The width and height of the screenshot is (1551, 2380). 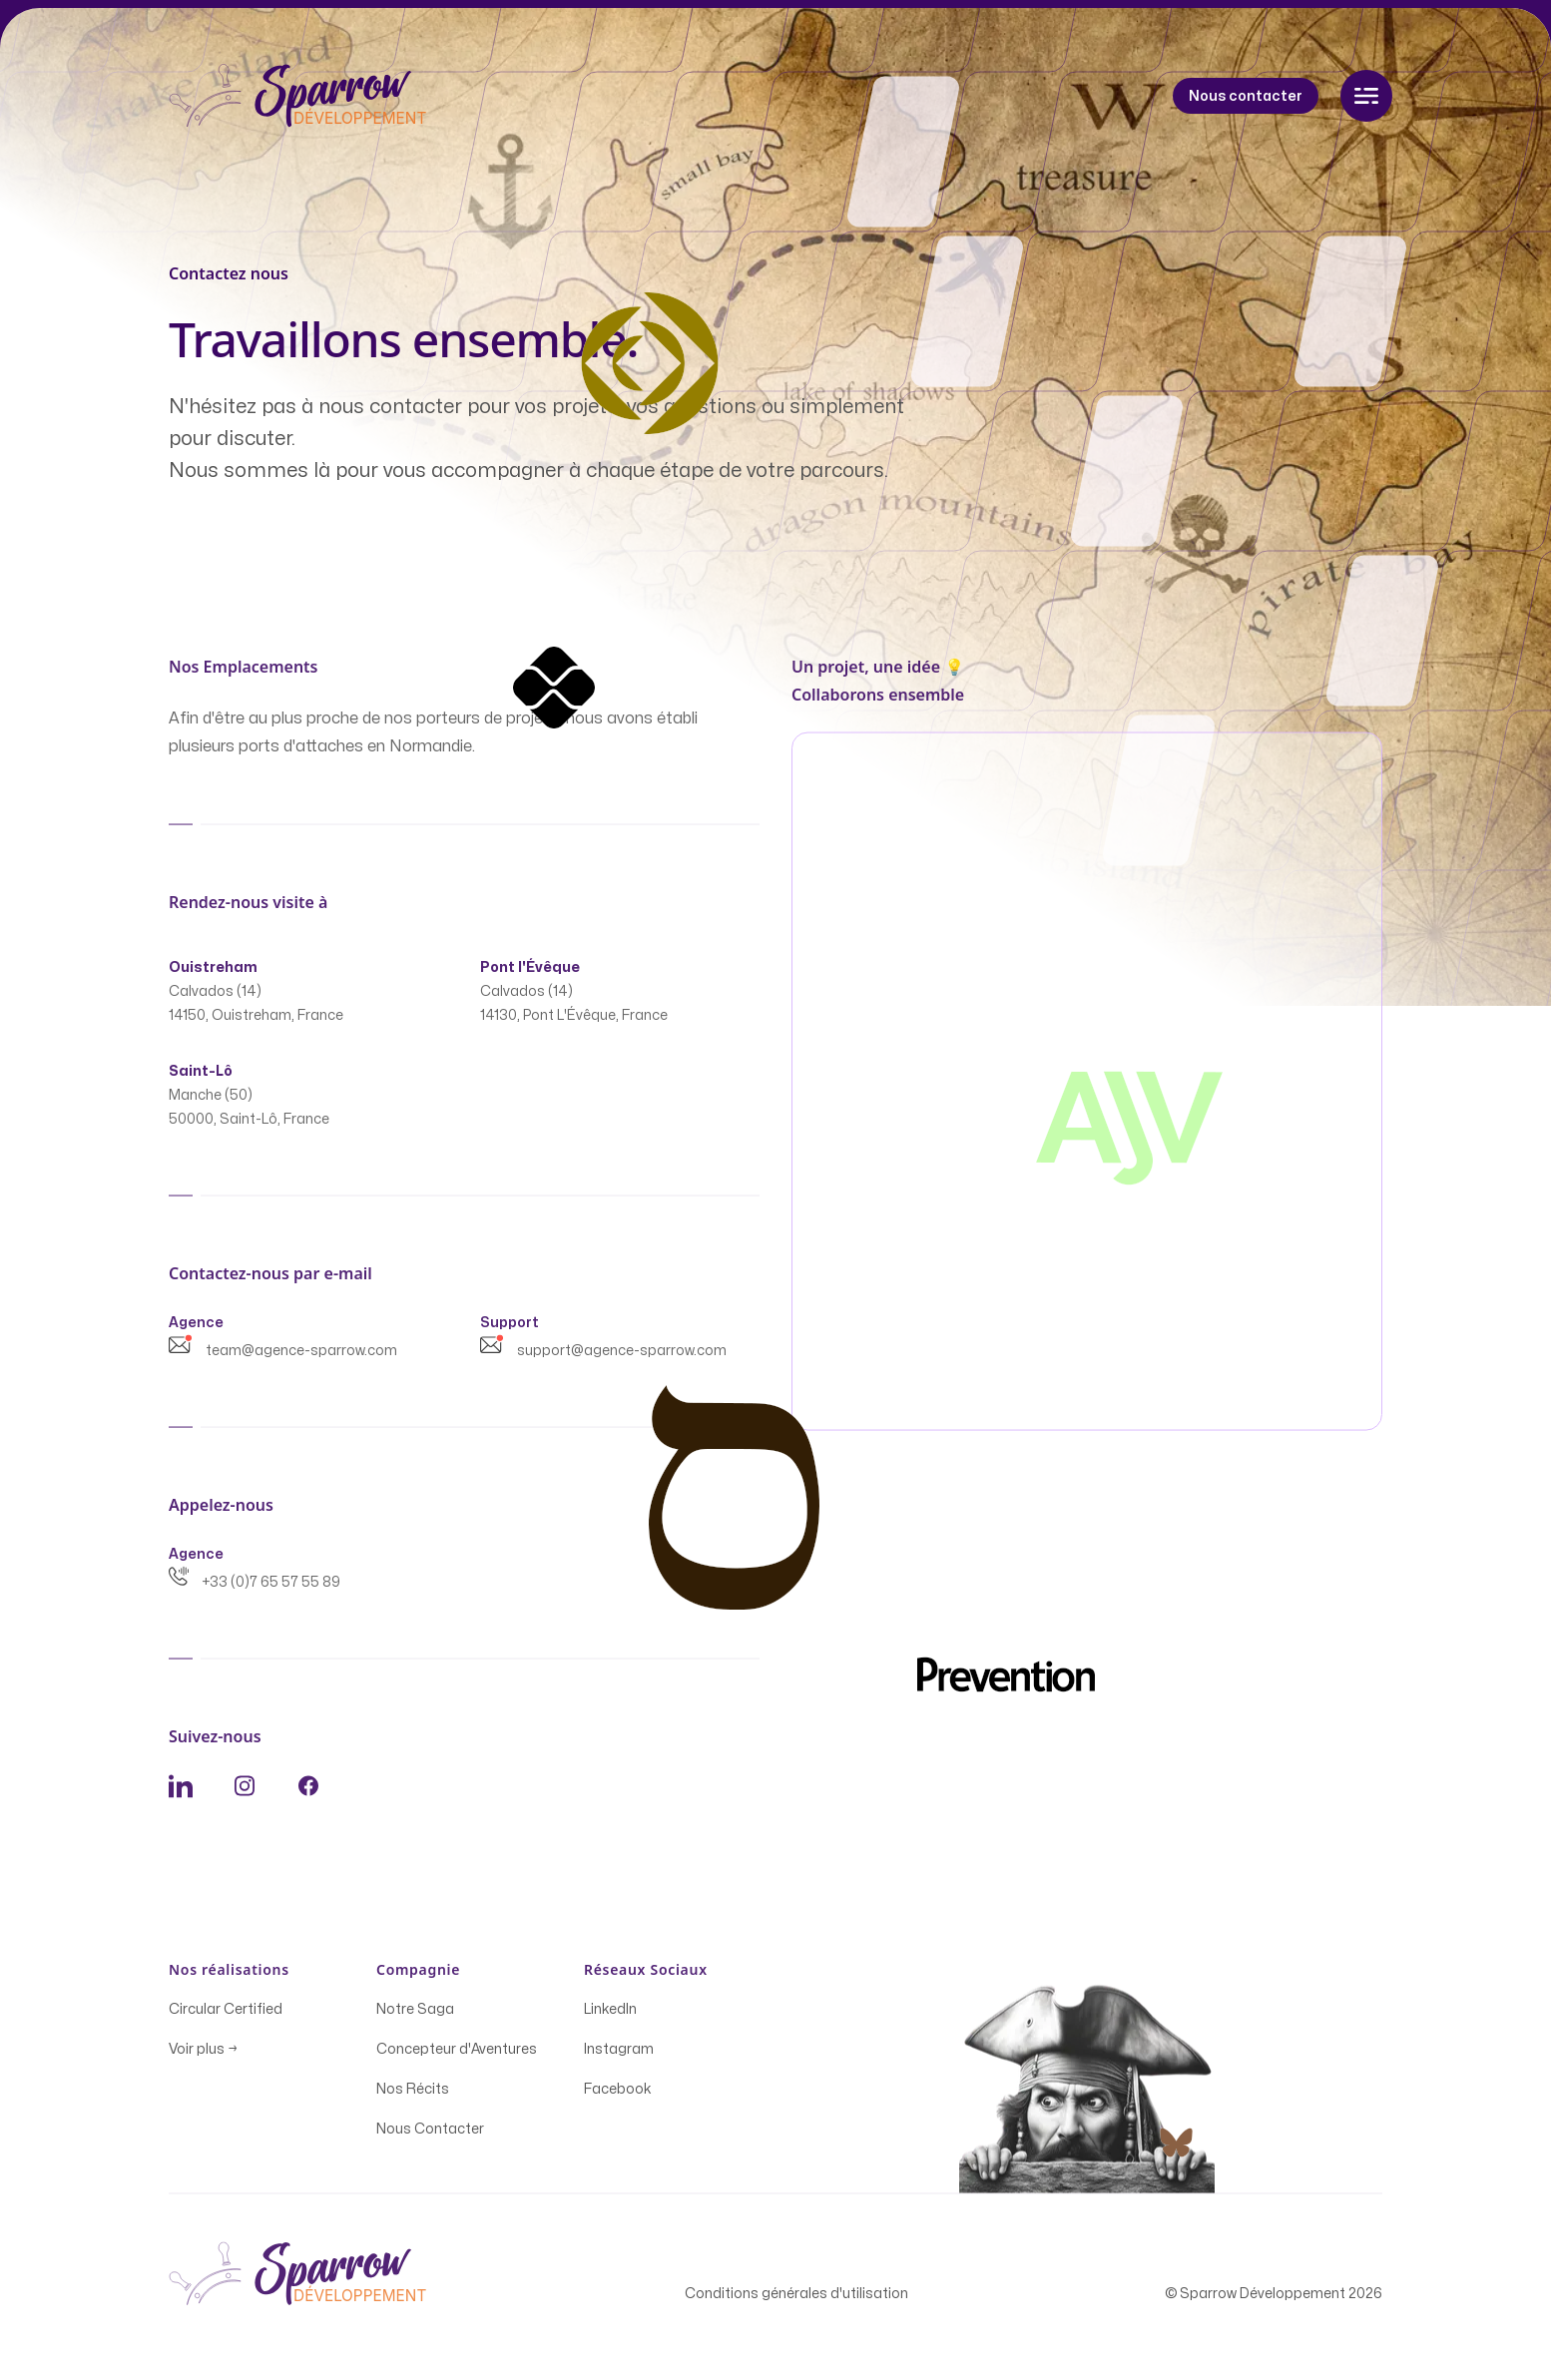 What do you see at coordinates (1129, 1128) in the screenshot?
I see `ajv json schema validator logo` at bounding box center [1129, 1128].